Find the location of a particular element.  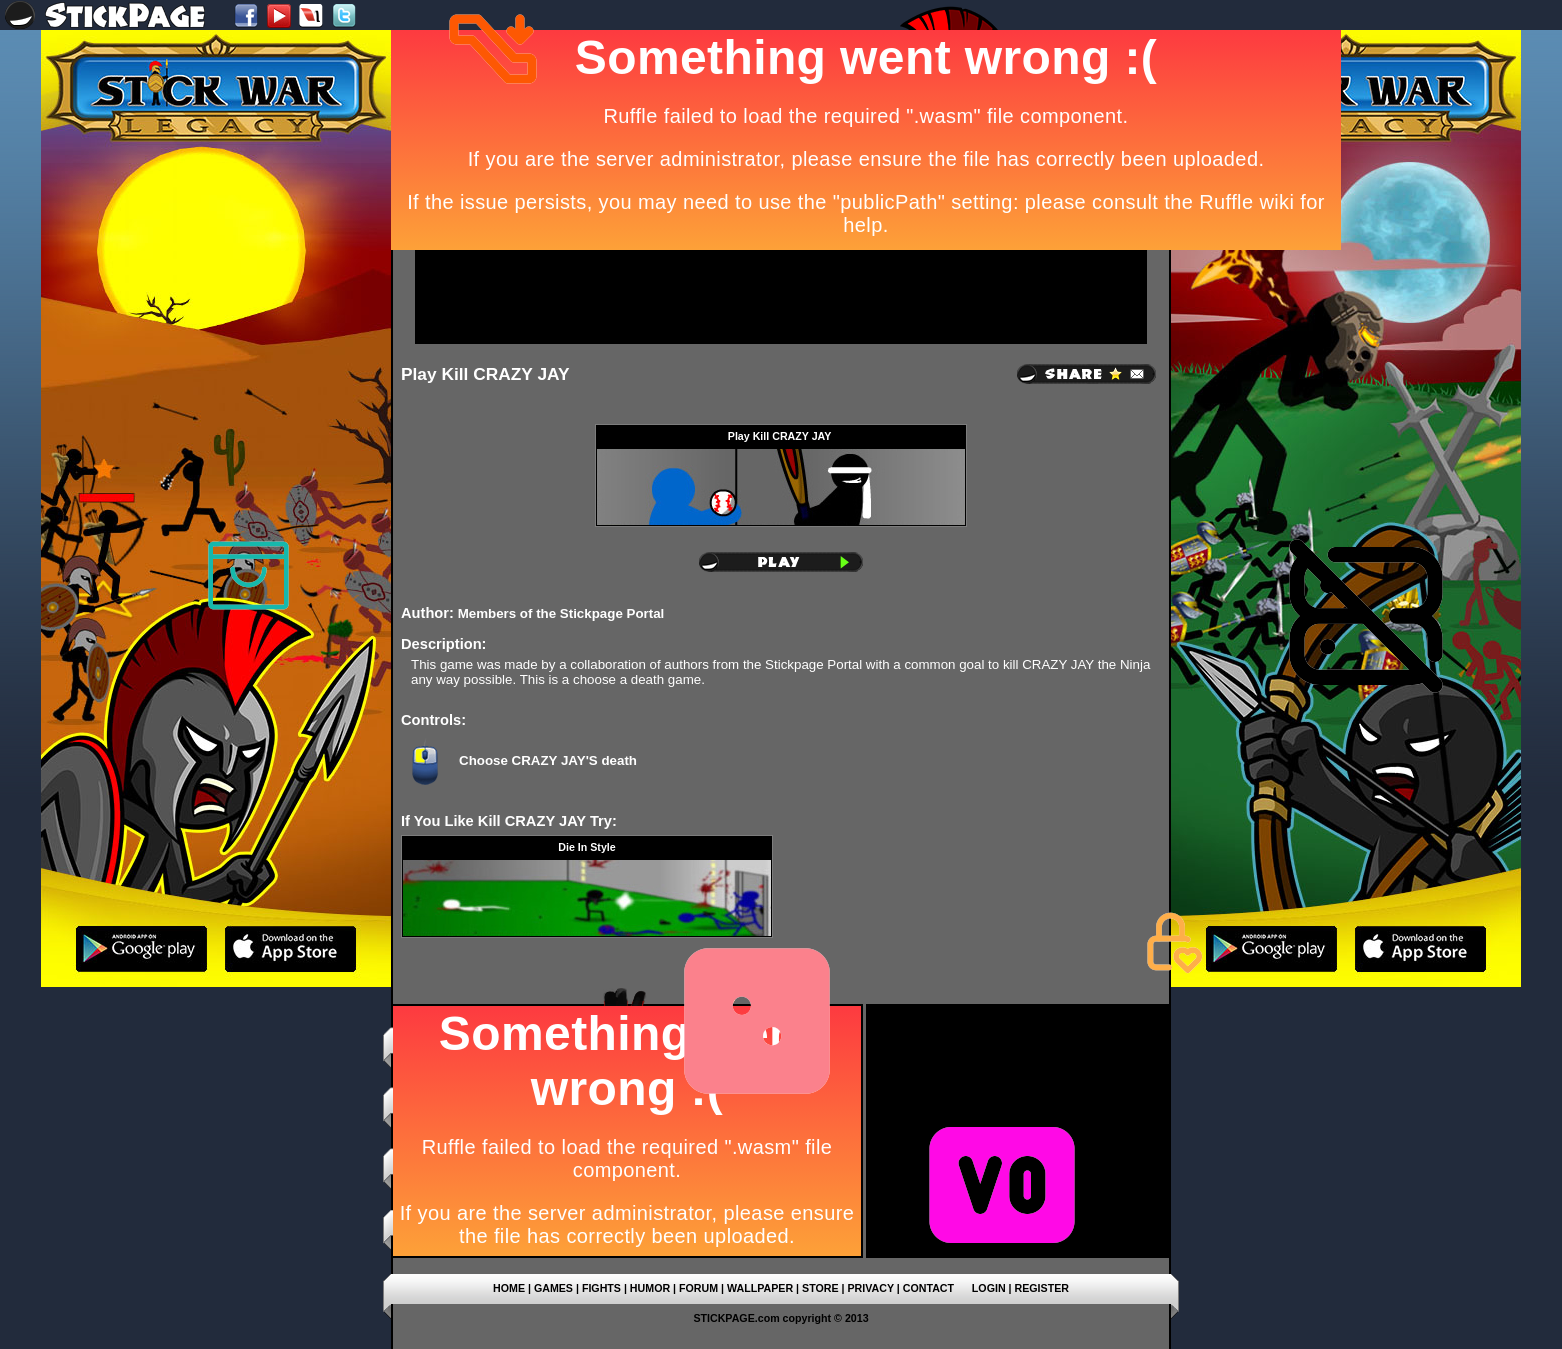

server is offline or unavailable is located at coordinates (1366, 616).